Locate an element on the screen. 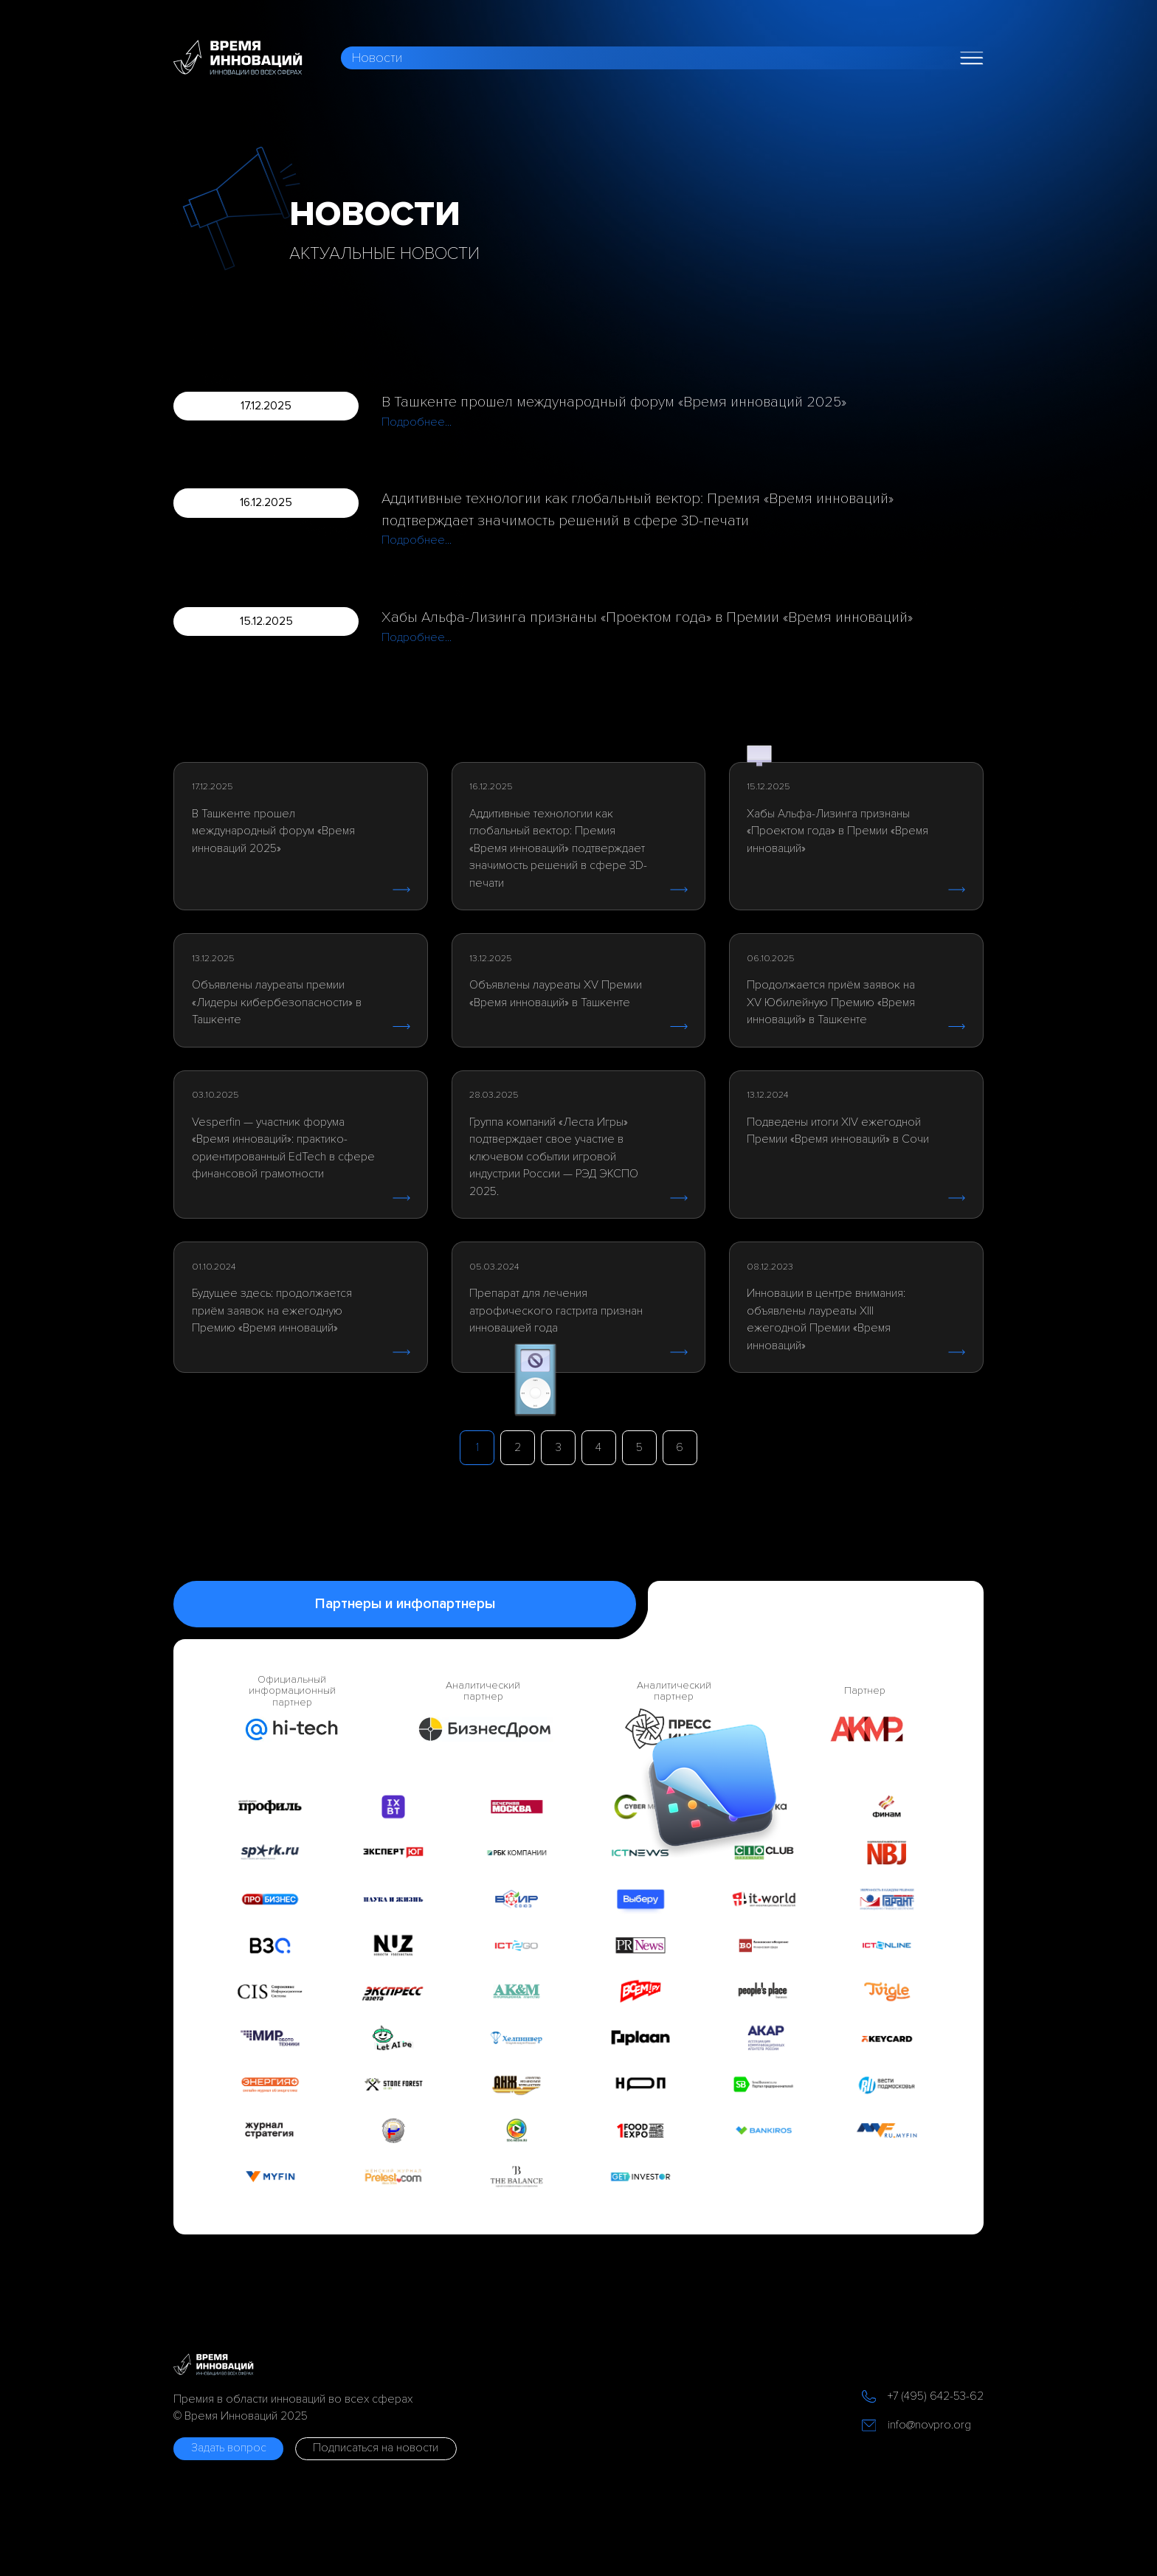 The height and width of the screenshot is (2576, 1157). iPod mini device not connected or unavailable is located at coordinates (535, 1379).